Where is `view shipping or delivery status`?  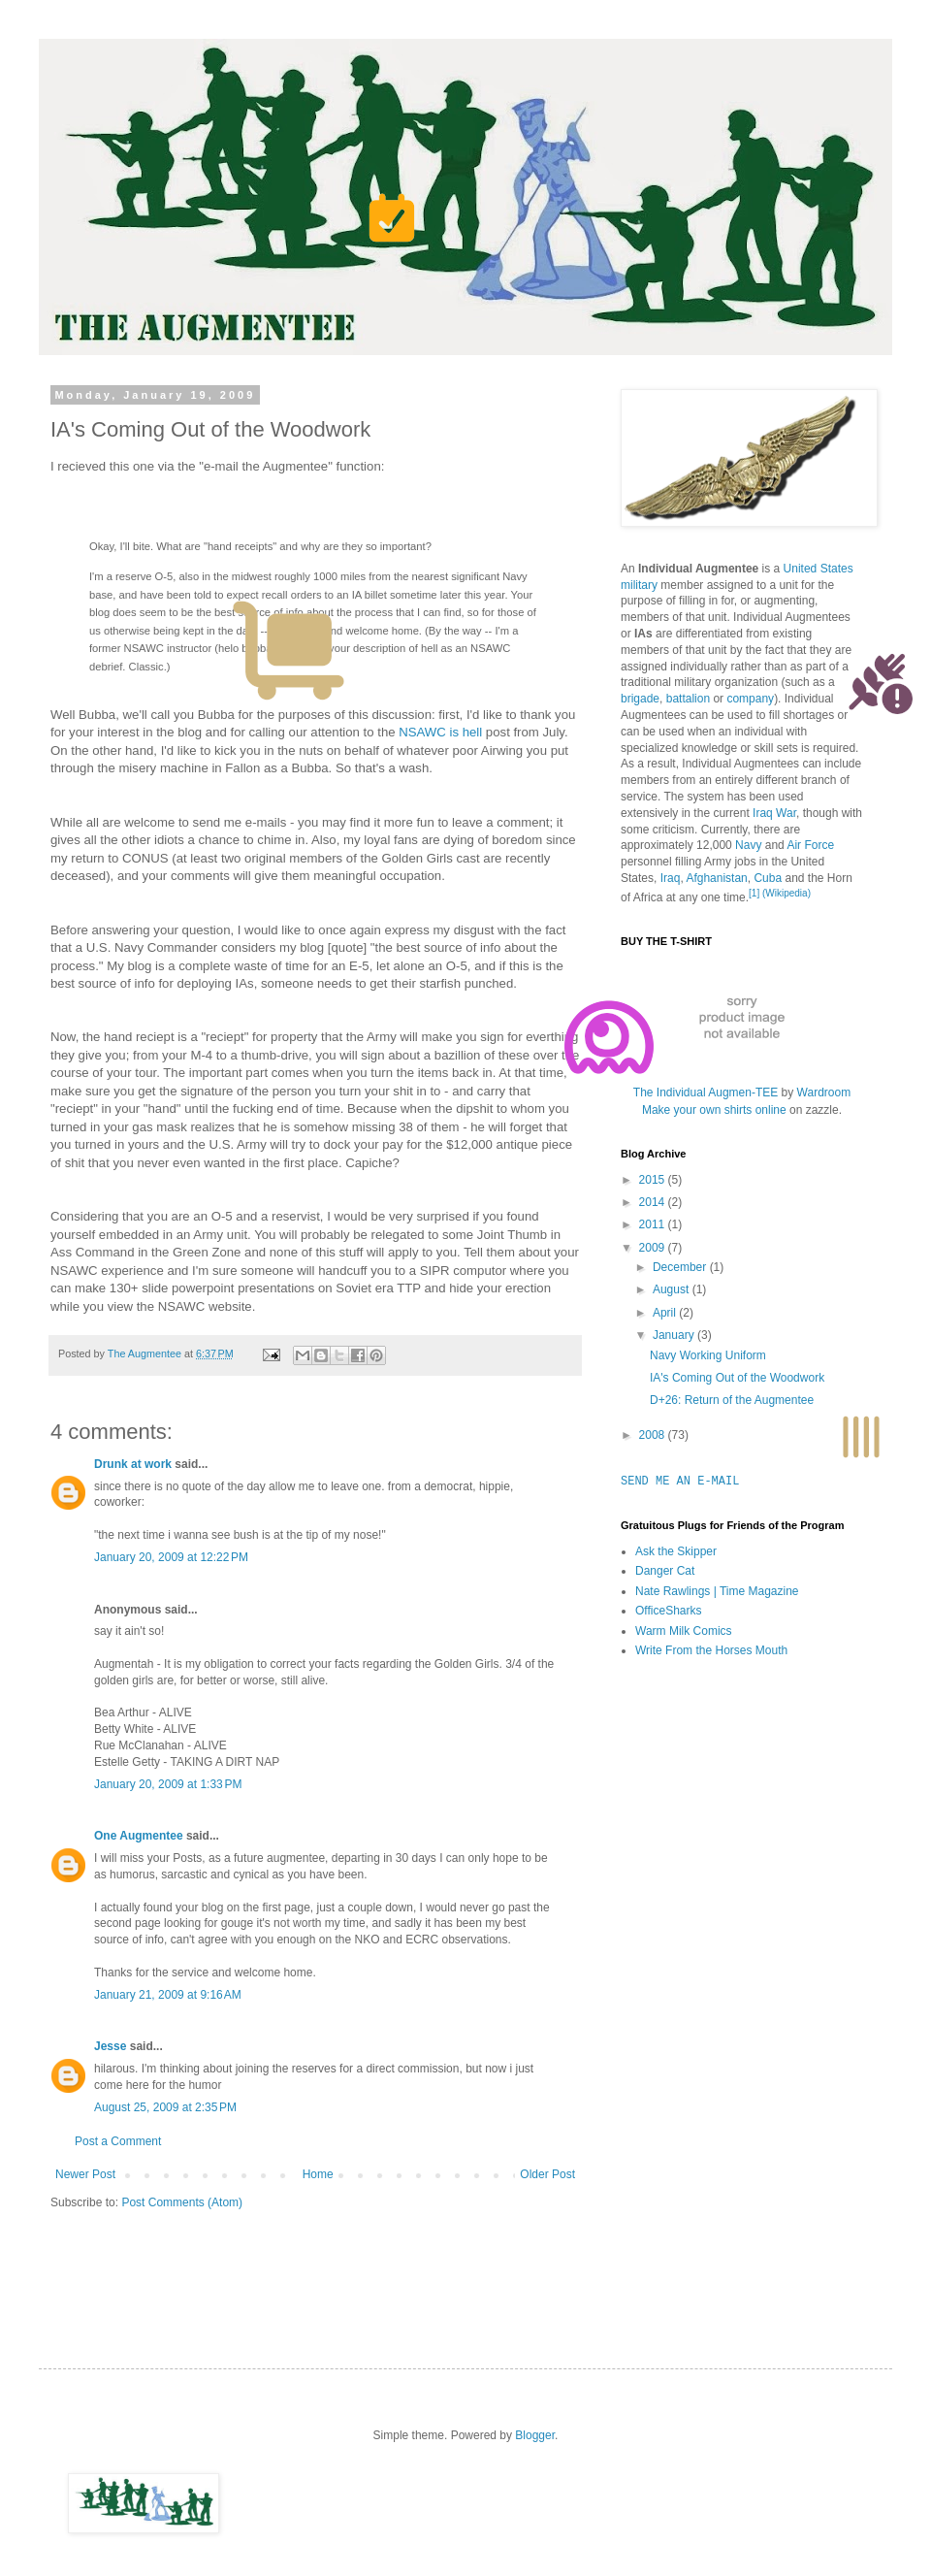
view shipping or delivery status is located at coordinates (288, 650).